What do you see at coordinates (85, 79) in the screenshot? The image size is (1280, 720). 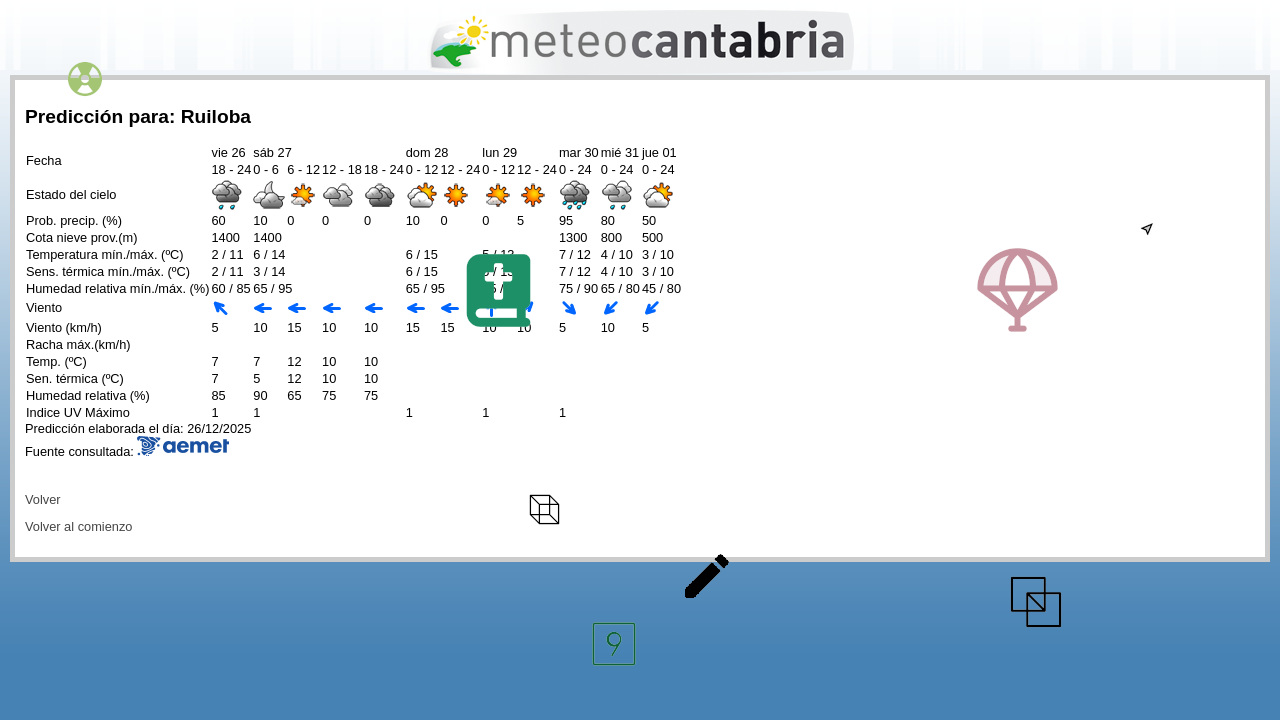 I see `indicates hazardous or radioactive content warning` at bounding box center [85, 79].